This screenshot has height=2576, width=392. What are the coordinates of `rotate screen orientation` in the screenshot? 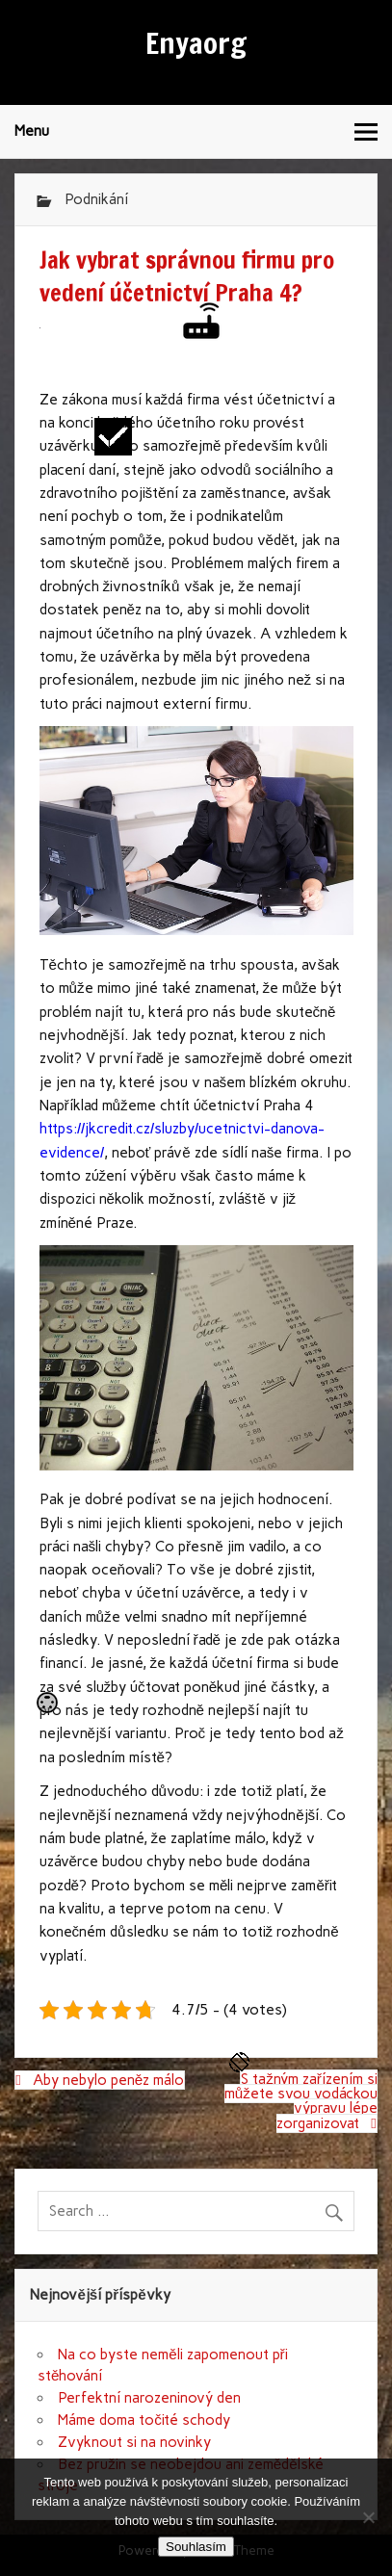 It's located at (239, 2062).